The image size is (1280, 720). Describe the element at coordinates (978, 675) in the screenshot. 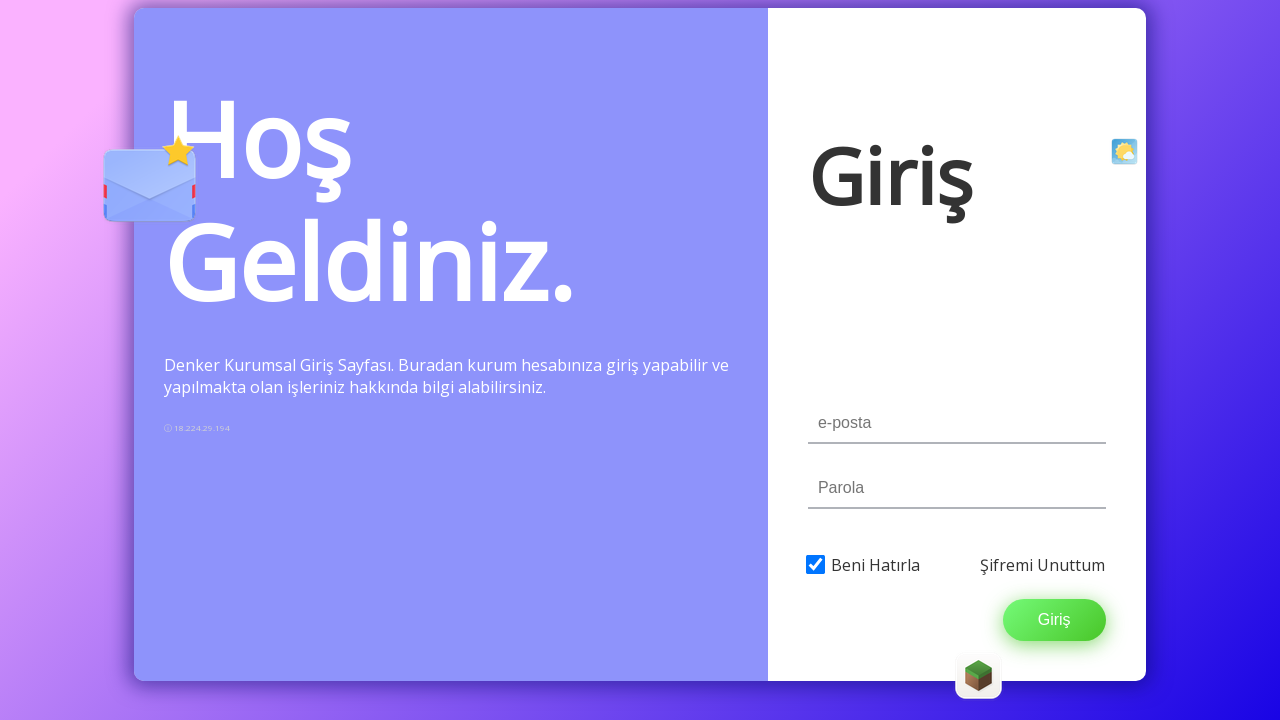

I see `launch minecraft` at that location.